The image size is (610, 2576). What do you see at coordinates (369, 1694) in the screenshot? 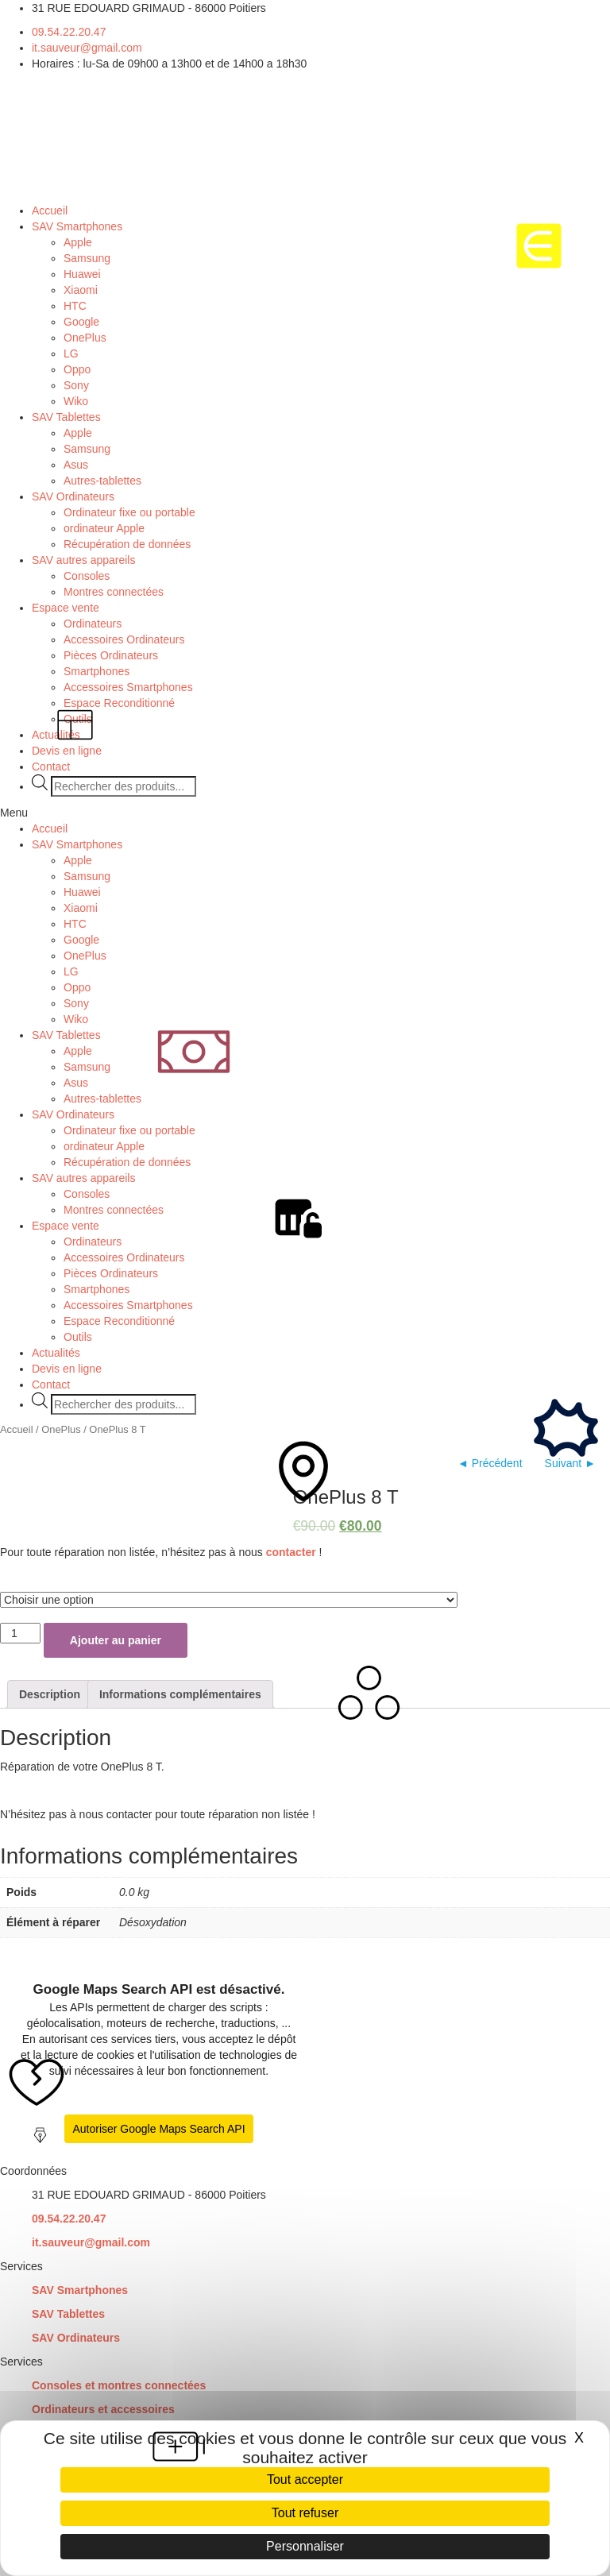
I see `group or organize items` at bounding box center [369, 1694].